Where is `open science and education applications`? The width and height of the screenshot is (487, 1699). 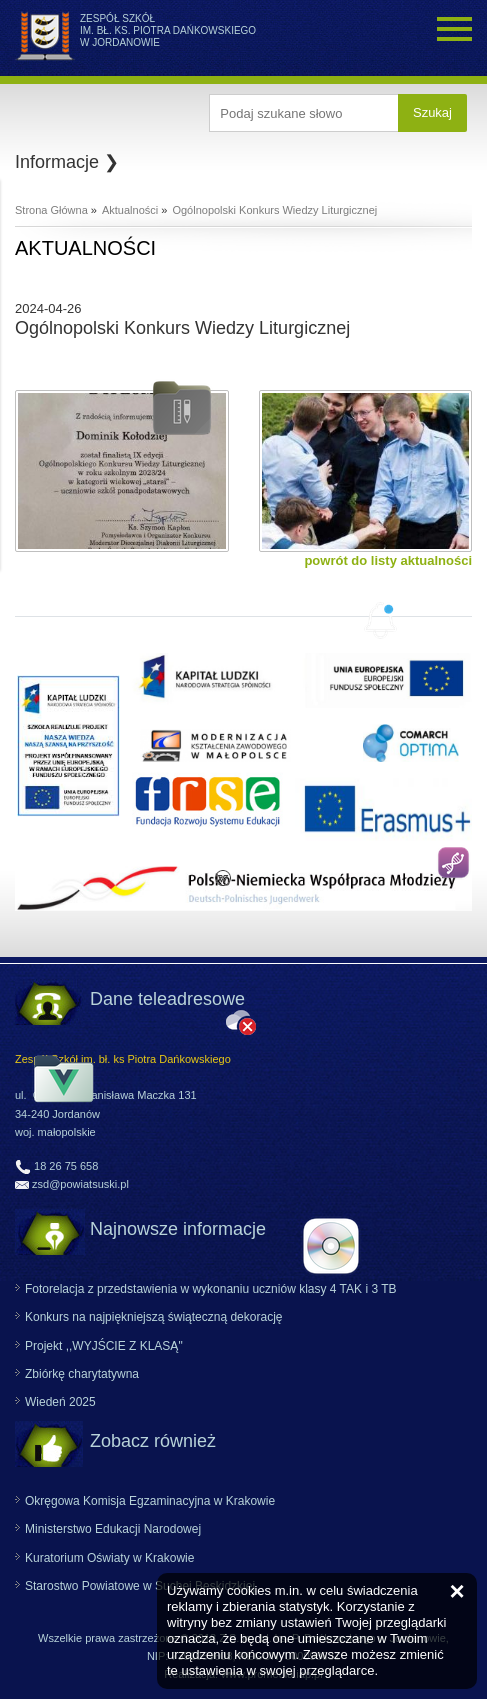
open science and education applications is located at coordinates (453, 862).